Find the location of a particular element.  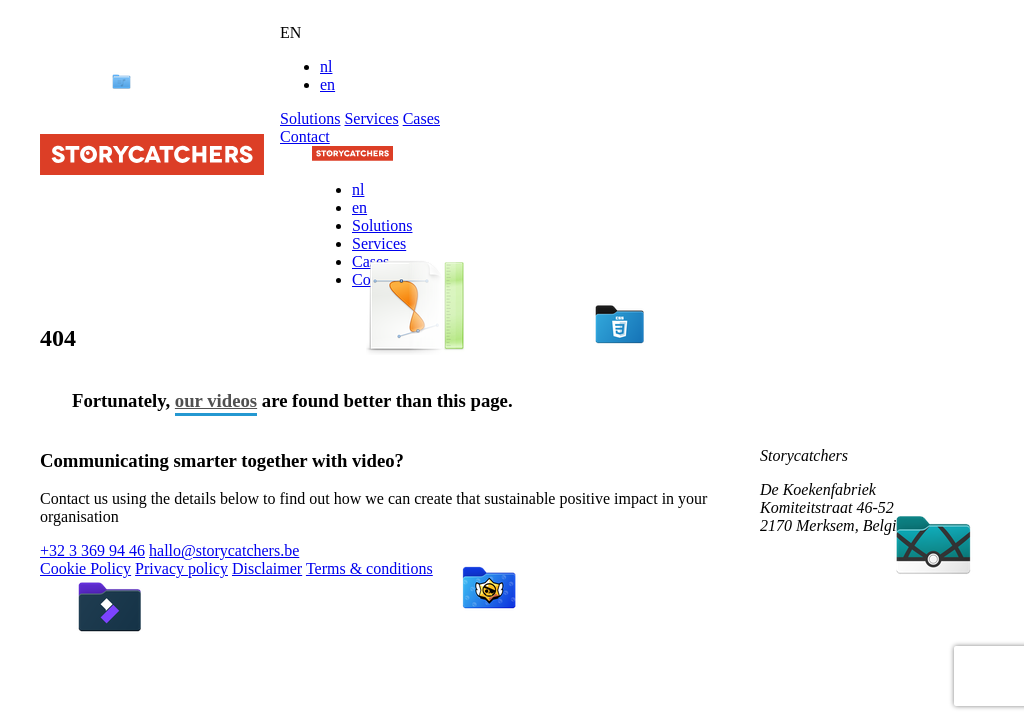

open Wondershare FilmoraPro project folder is located at coordinates (109, 608).